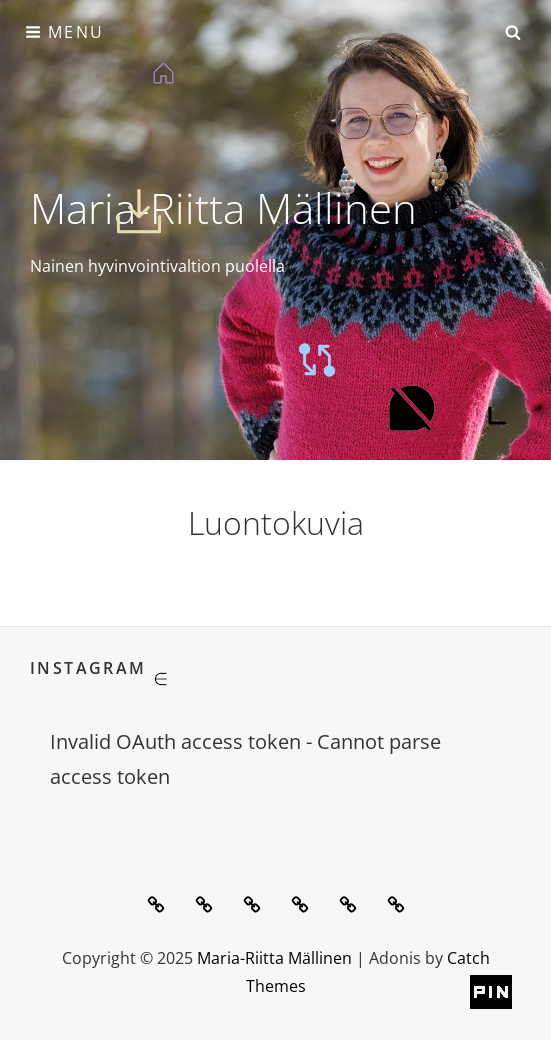  Describe the element at coordinates (411, 409) in the screenshot. I see `mute or disable chat notifications` at that location.